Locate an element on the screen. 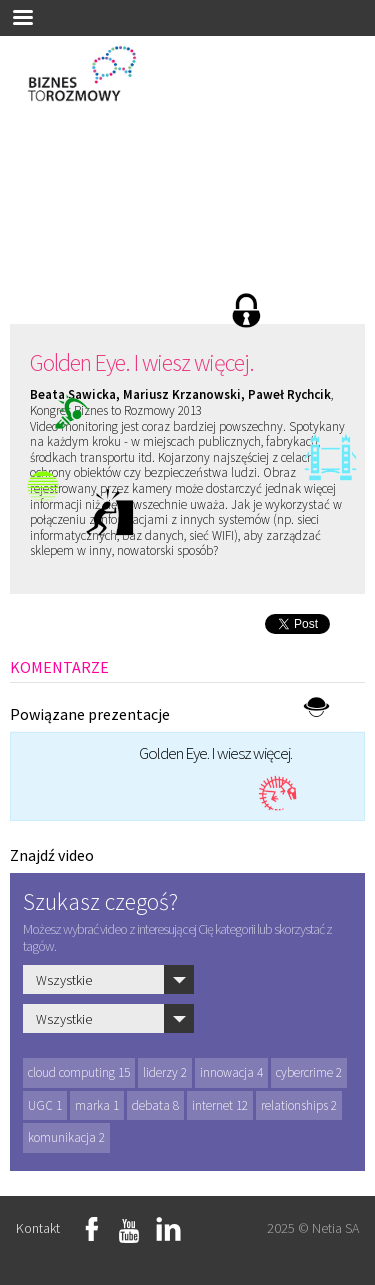 This screenshot has height=1285, width=375. lock or secure this item is located at coordinates (246, 310).